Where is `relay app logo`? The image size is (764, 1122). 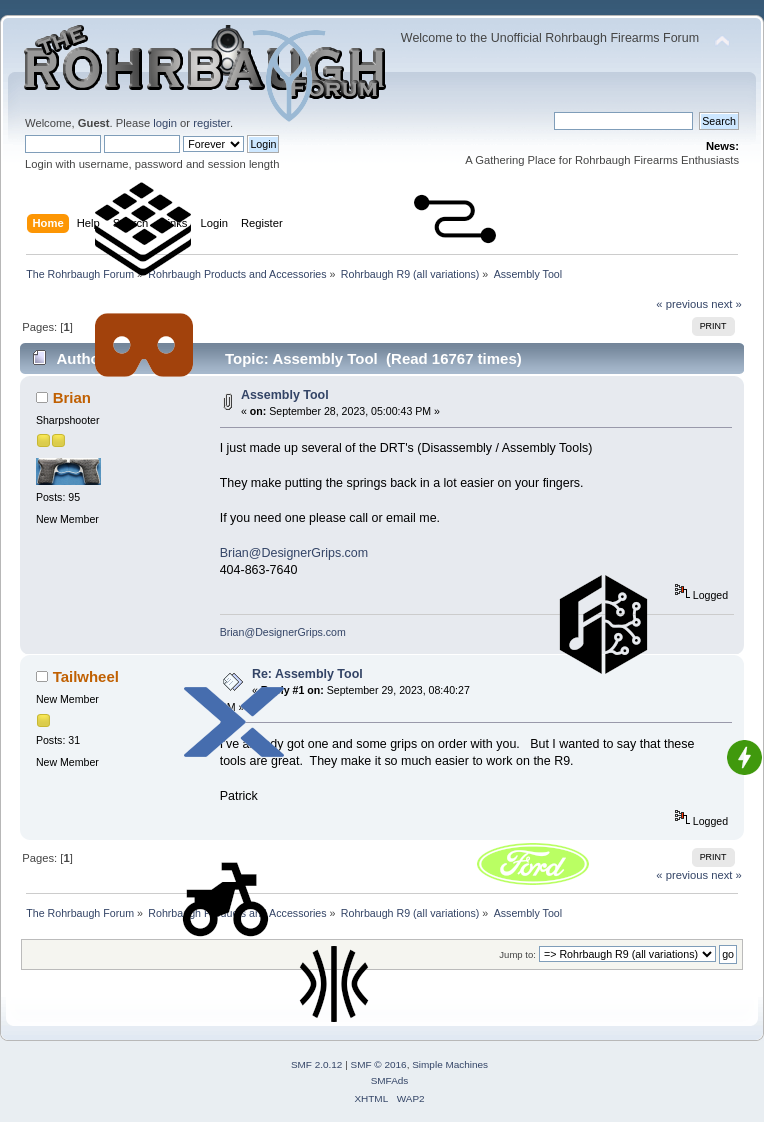
relay app logo is located at coordinates (455, 219).